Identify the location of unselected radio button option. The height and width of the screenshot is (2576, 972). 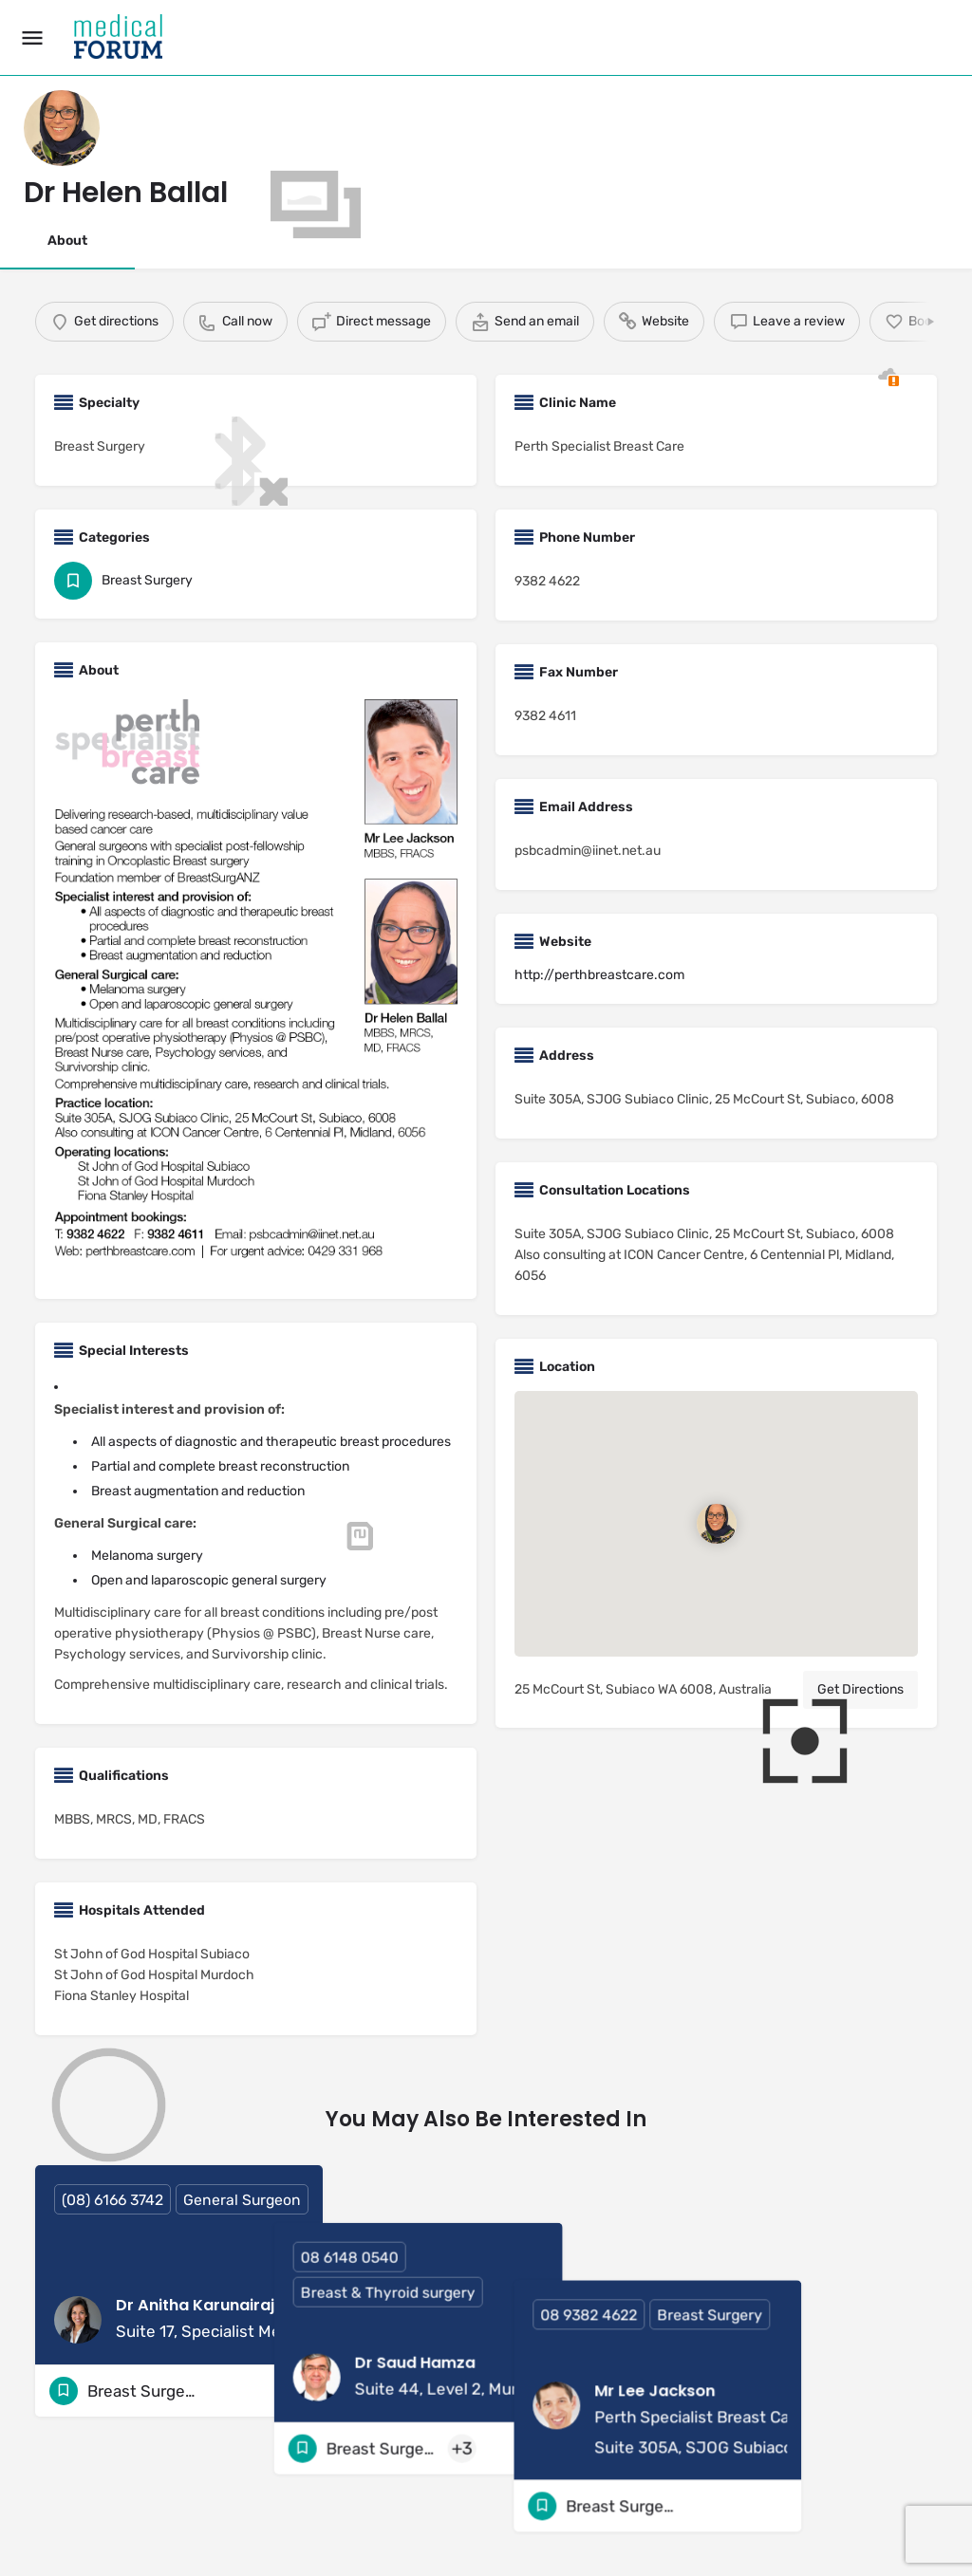
(108, 2104).